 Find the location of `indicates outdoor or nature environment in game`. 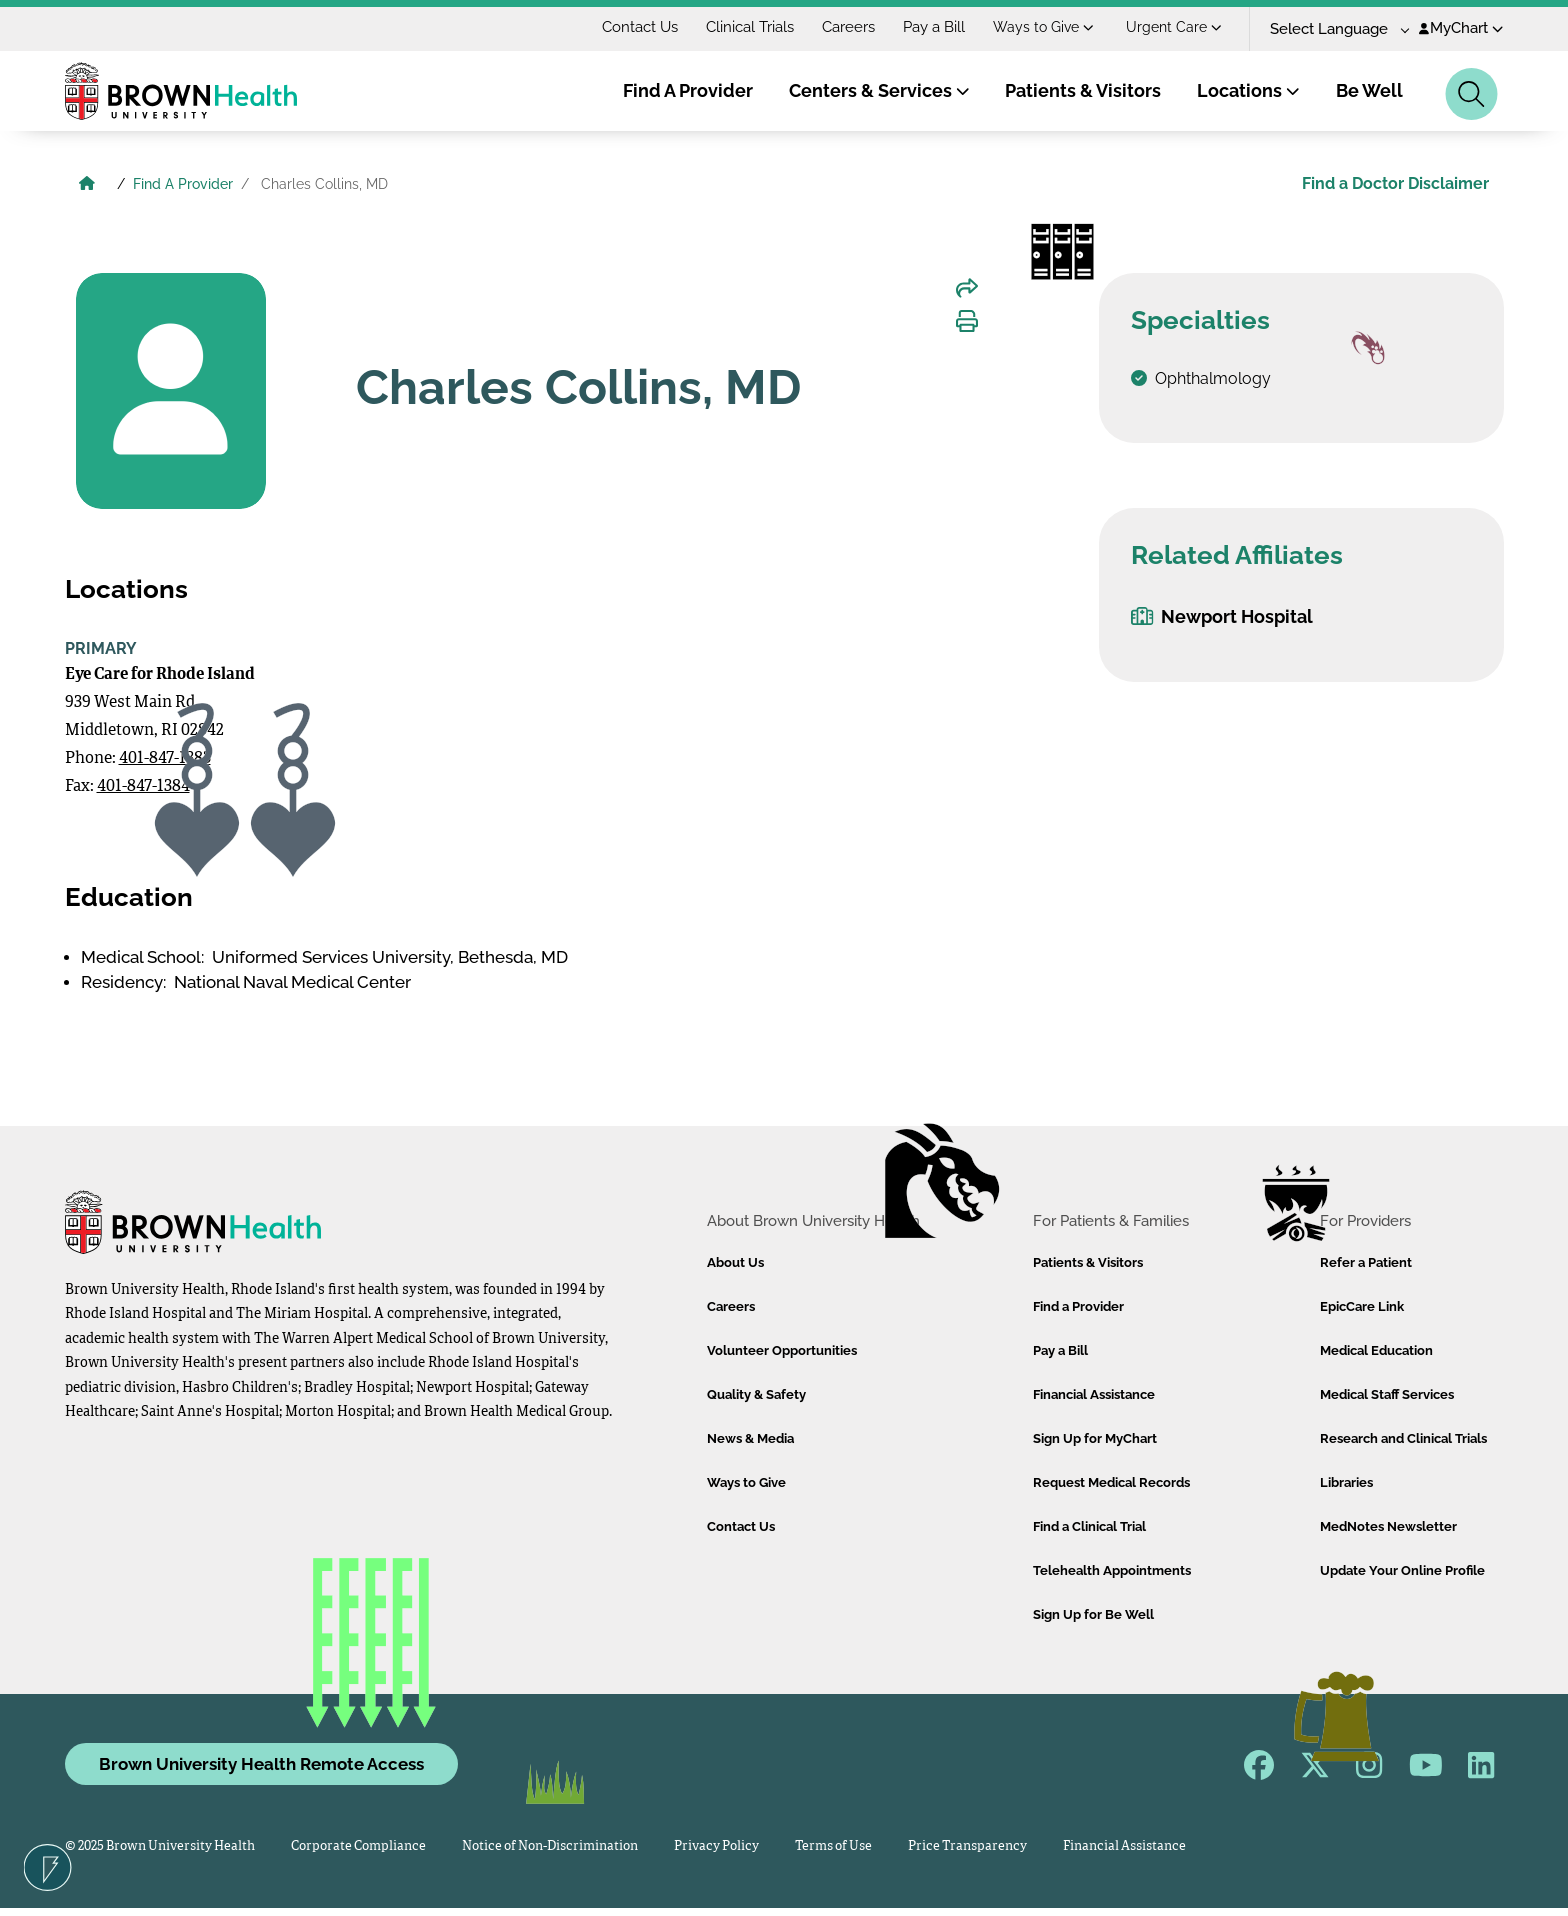

indicates outdoor or nature environment in game is located at coordinates (555, 1775).